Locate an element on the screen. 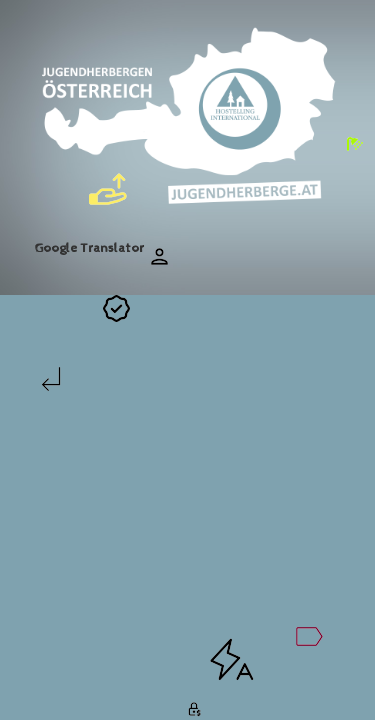 The height and width of the screenshot is (720, 375). enable auto-flash mode is located at coordinates (231, 661).